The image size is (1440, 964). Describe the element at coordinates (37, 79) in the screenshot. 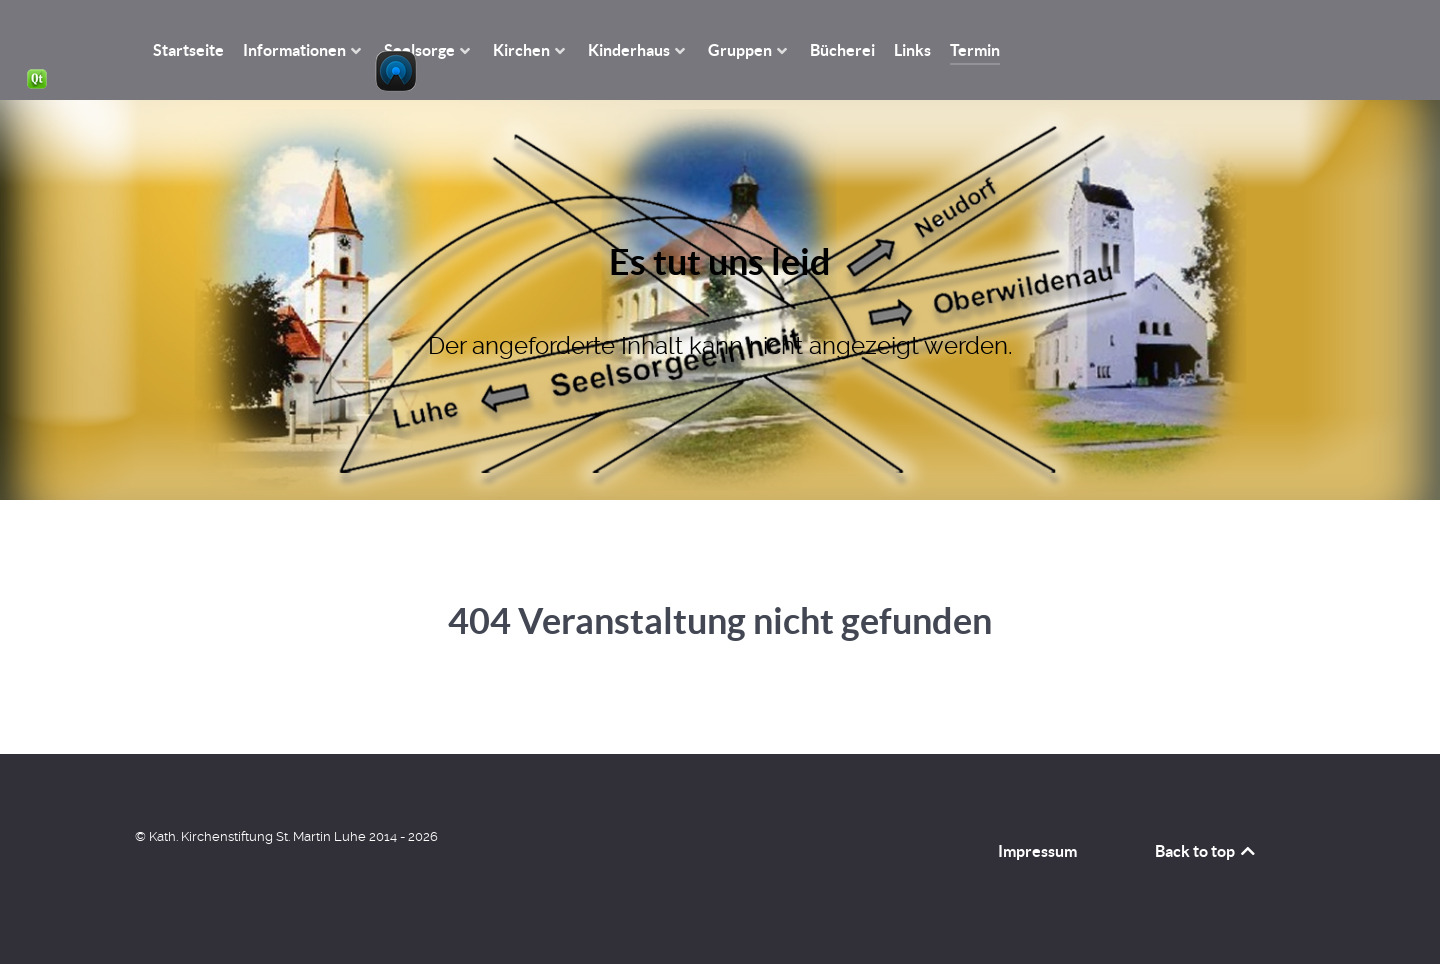

I see `launch qt creator development environment` at that location.